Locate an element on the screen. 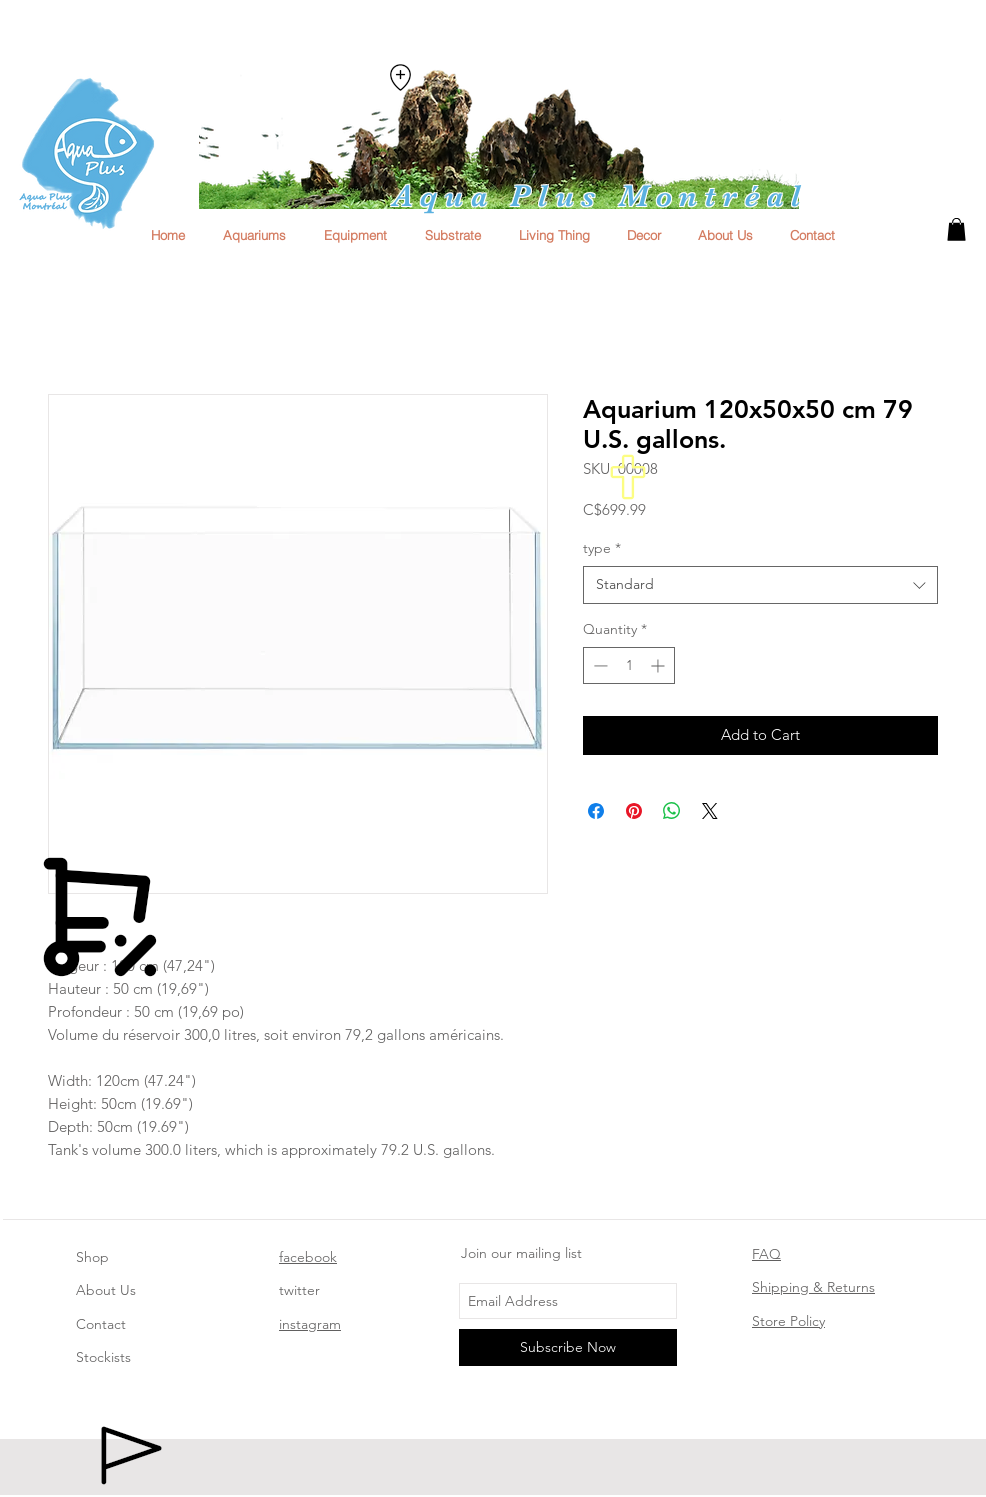 The height and width of the screenshot is (1497, 986). flag or mark an item for follow-up is located at coordinates (125, 1455).